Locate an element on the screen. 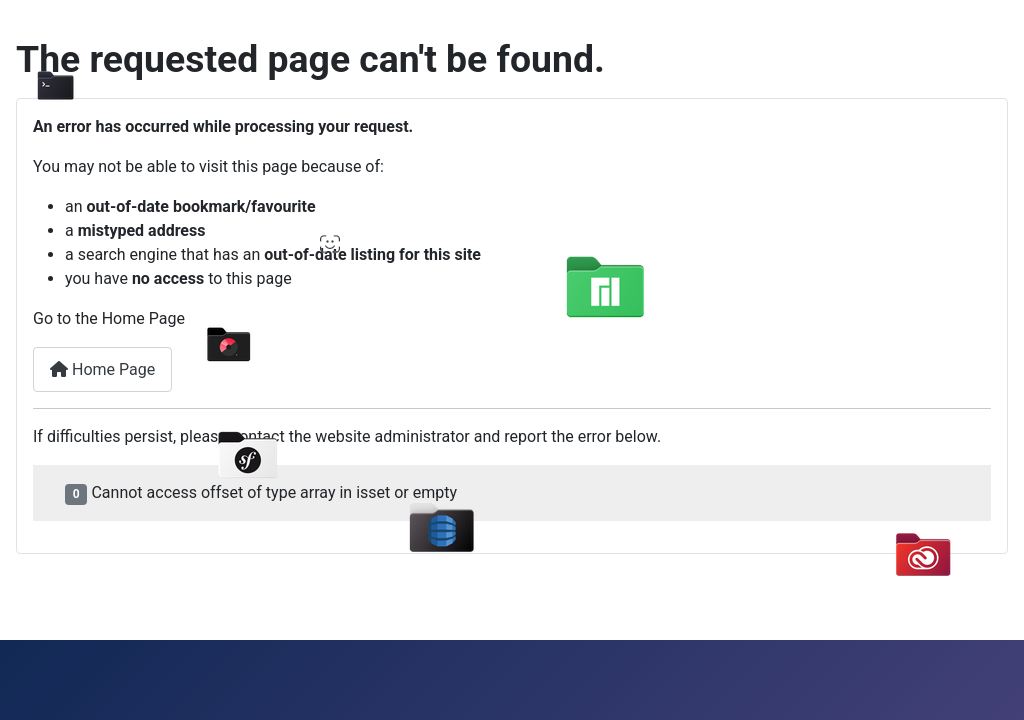 Image resolution: width=1024 pixels, height=720 pixels. open manjaro linux system folder is located at coordinates (605, 289).